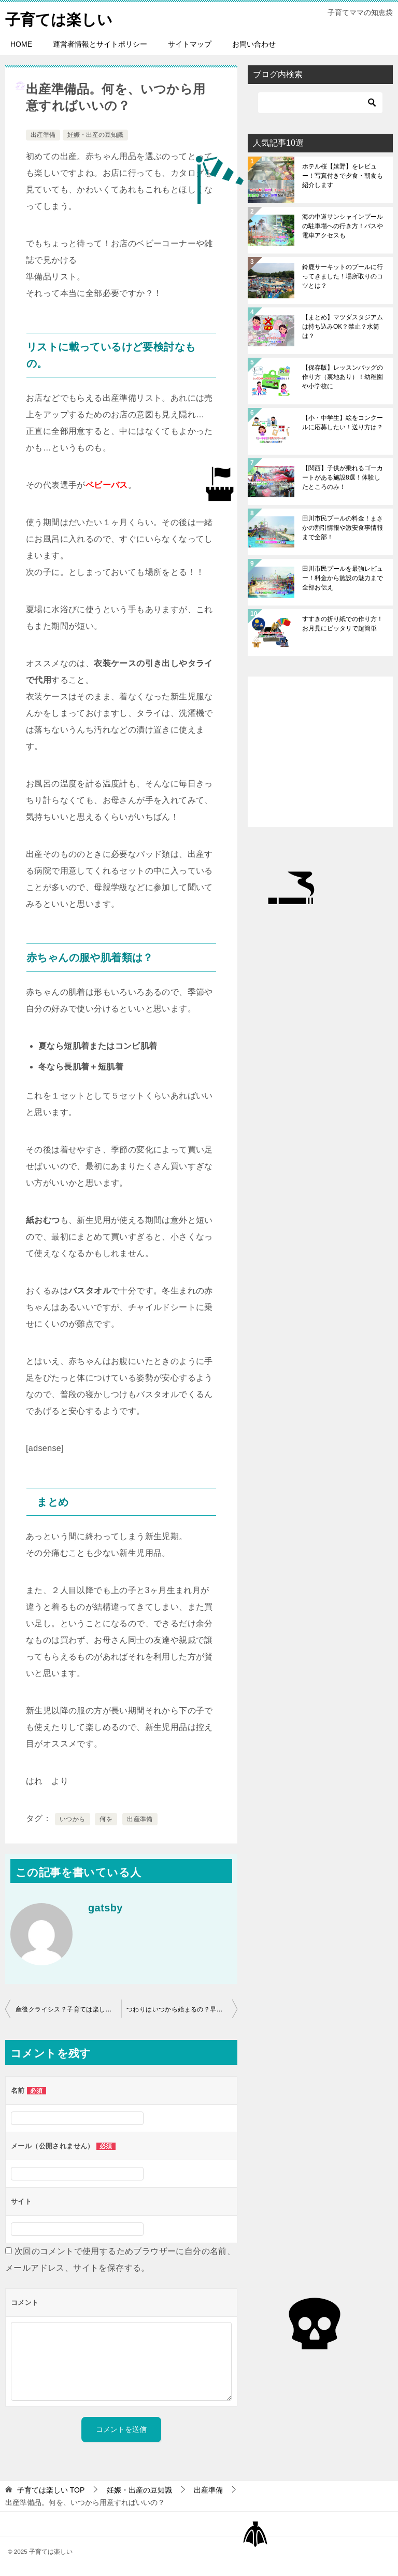  What do you see at coordinates (220, 180) in the screenshot?
I see `view current wind conditions` at bounding box center [220, 180].